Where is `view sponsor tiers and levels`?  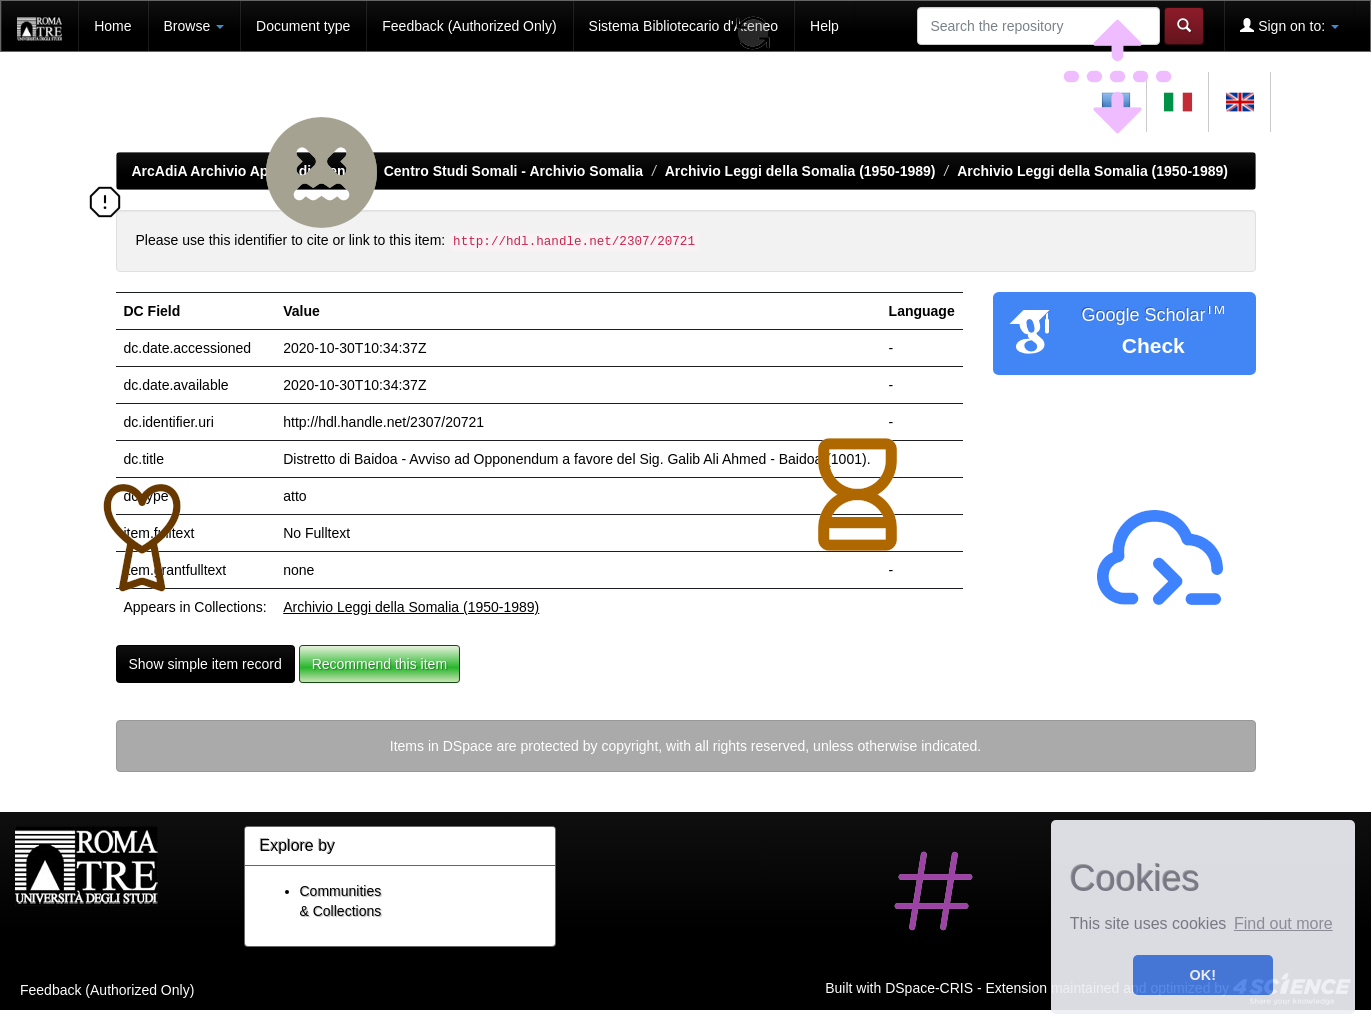
view sponsor tiers and levels is located at coordinates (141, 536).